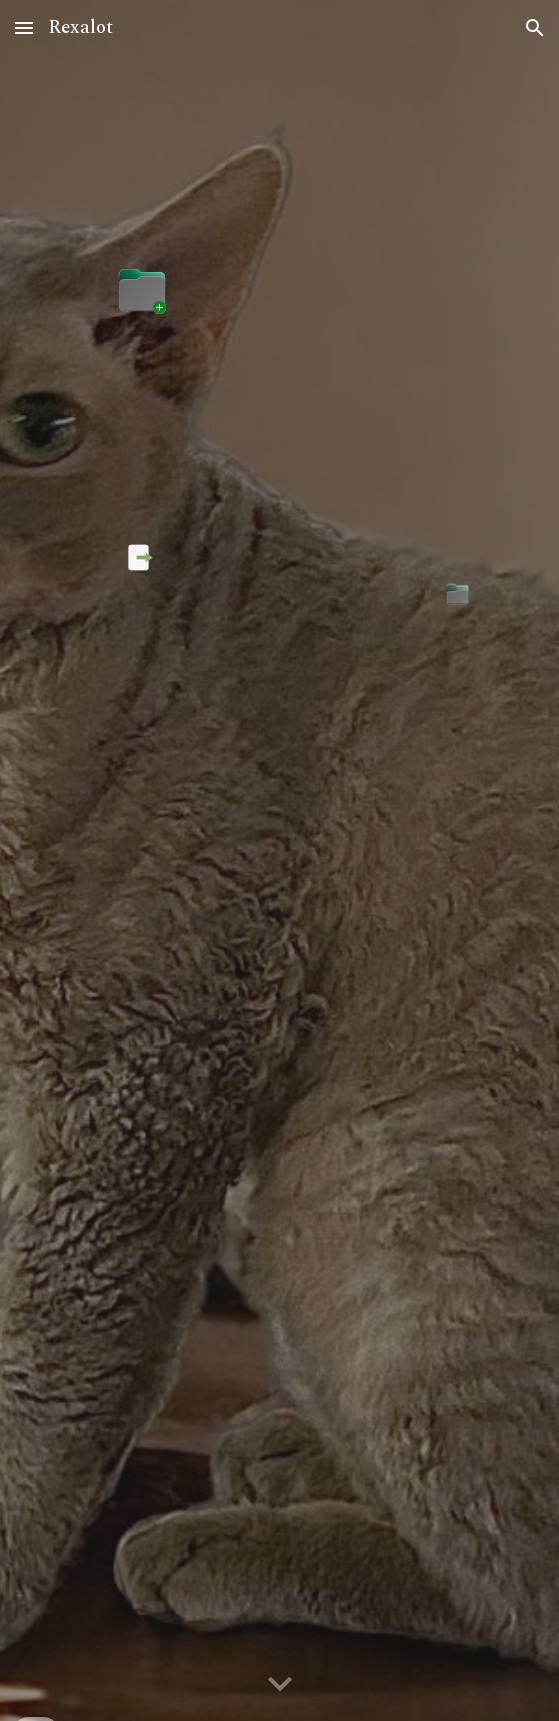  Describe the element at coordinates (457, 593) in the screenshot. I see `indicates a valid drop target for dragging files` at that location.